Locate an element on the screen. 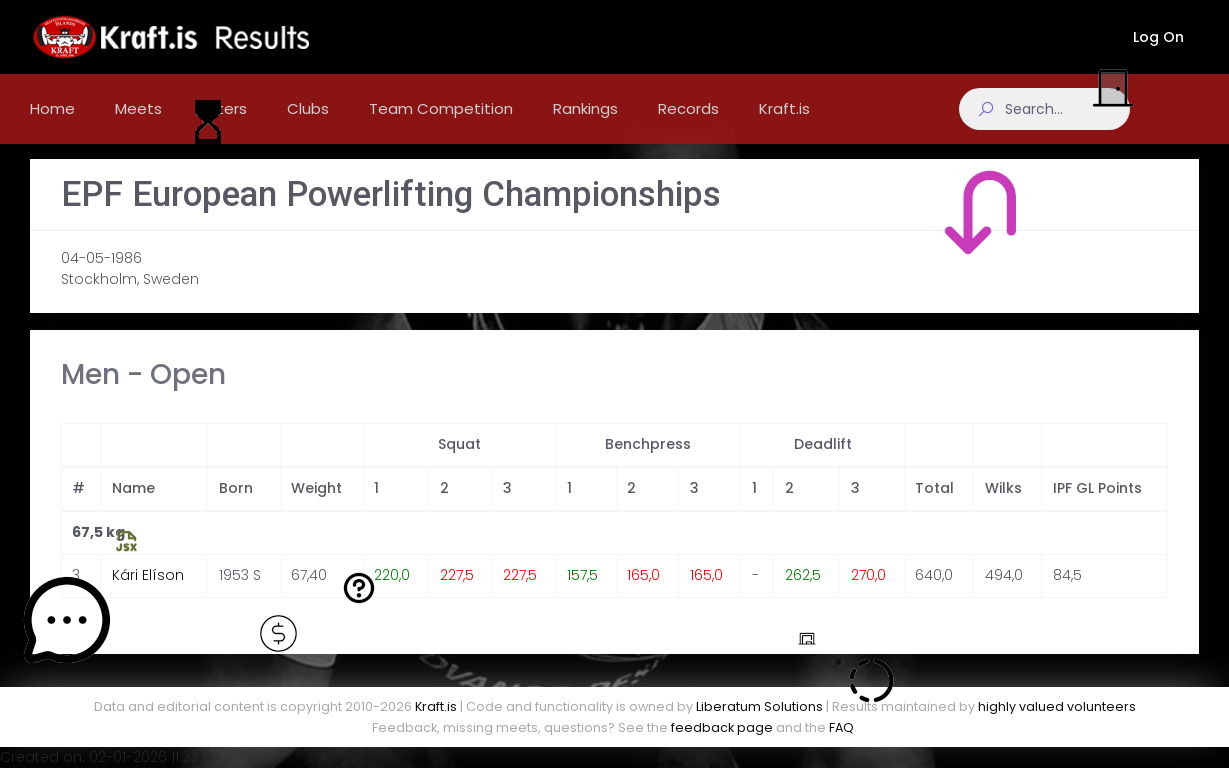 This screenshot has width=1229, height=768. indicates time remaining or process in progress is located at coordinates (208, 122).